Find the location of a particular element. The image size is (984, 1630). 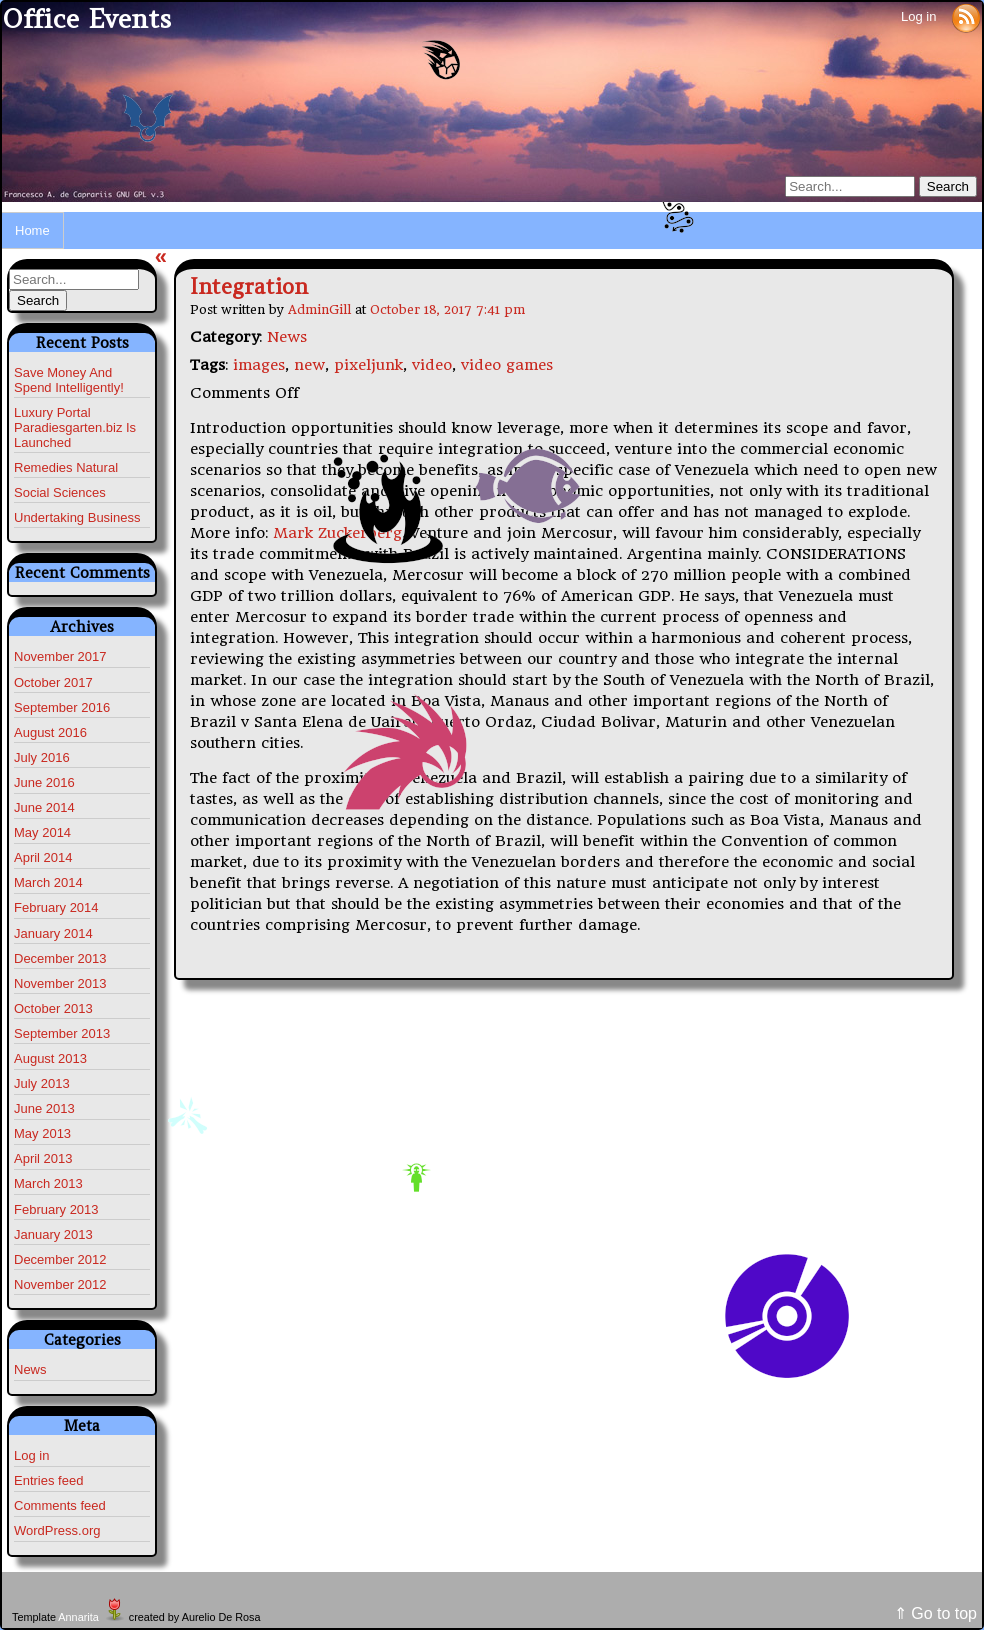

bat-themed game faction or guild emblem is located at coordinates (147, 118).